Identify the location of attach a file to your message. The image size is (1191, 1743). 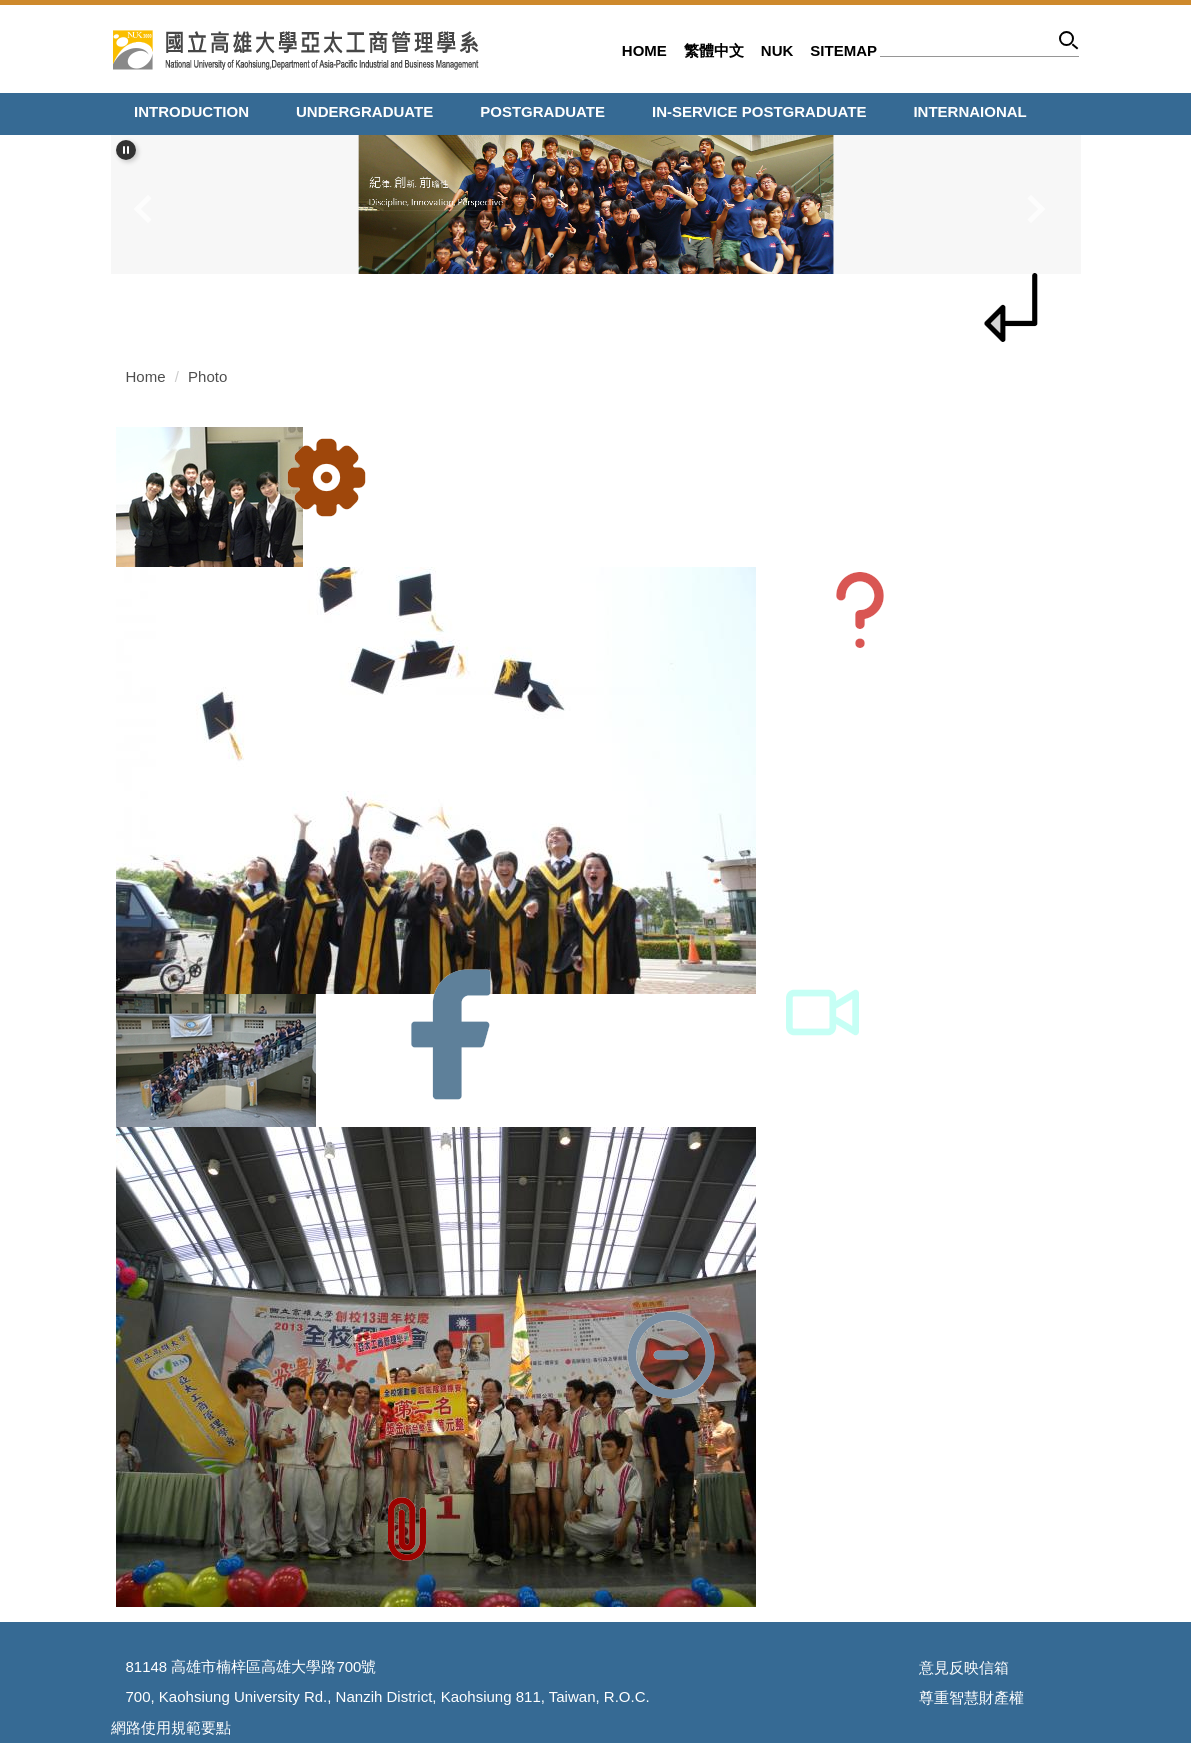
(407, 1529).